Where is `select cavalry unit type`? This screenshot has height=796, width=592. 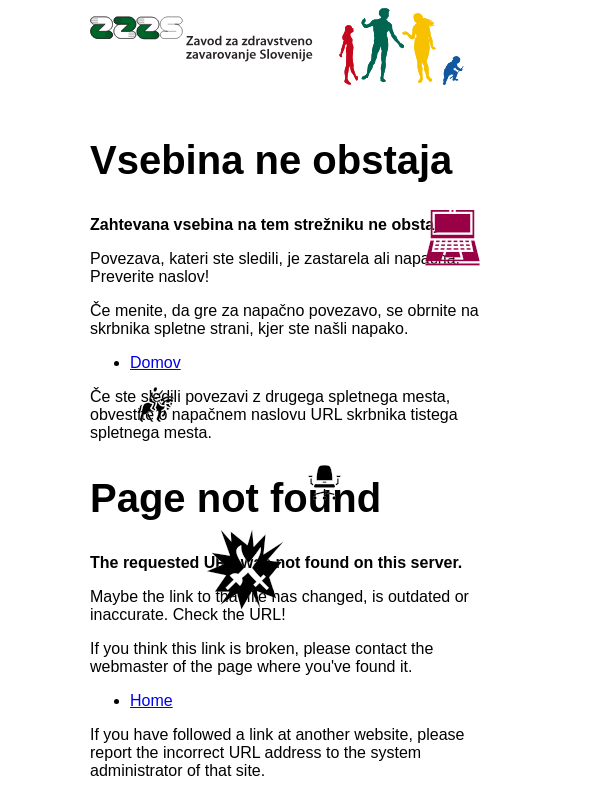 select cavalry unit type is located at coordinates (155, 404).